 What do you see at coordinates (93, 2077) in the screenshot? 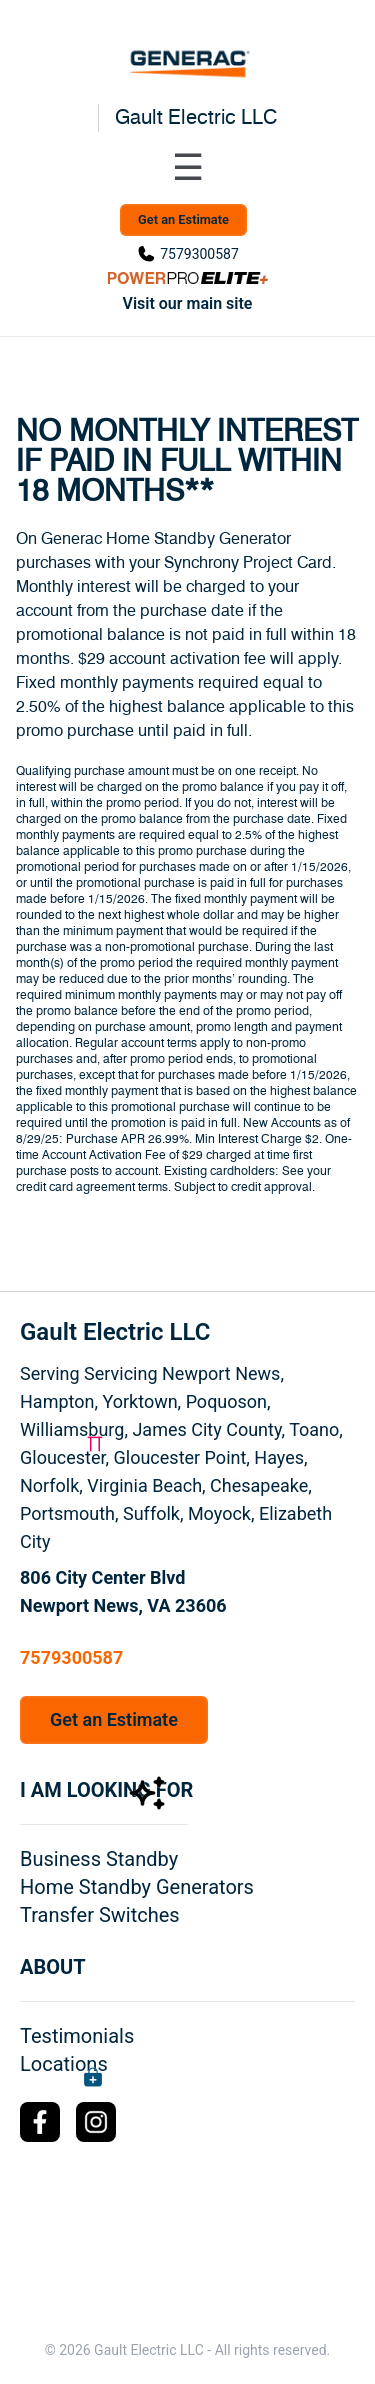
I see `add item to shopping bag` at bounding box center [93, 2077].